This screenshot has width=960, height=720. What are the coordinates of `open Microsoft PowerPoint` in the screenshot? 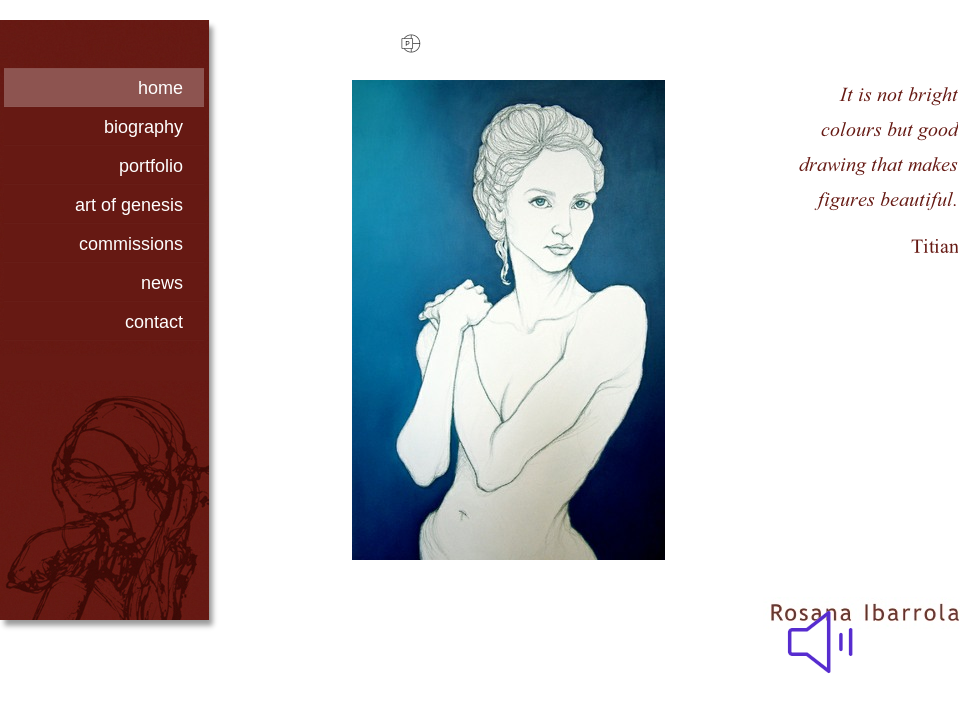 It's located at (410, 43).